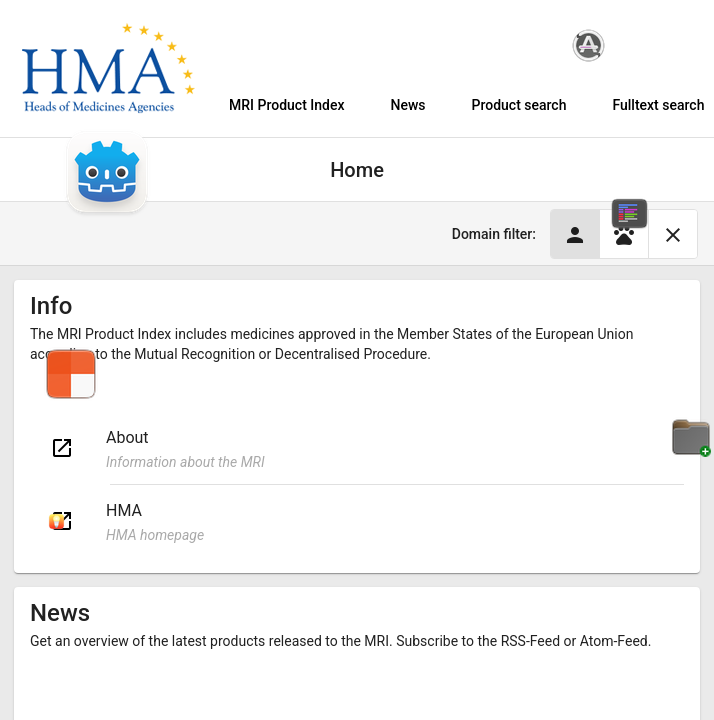 The width and height of the screenshot is (714, 720). I want to click on switch to the bottom-right workspace, so click(71, 374).